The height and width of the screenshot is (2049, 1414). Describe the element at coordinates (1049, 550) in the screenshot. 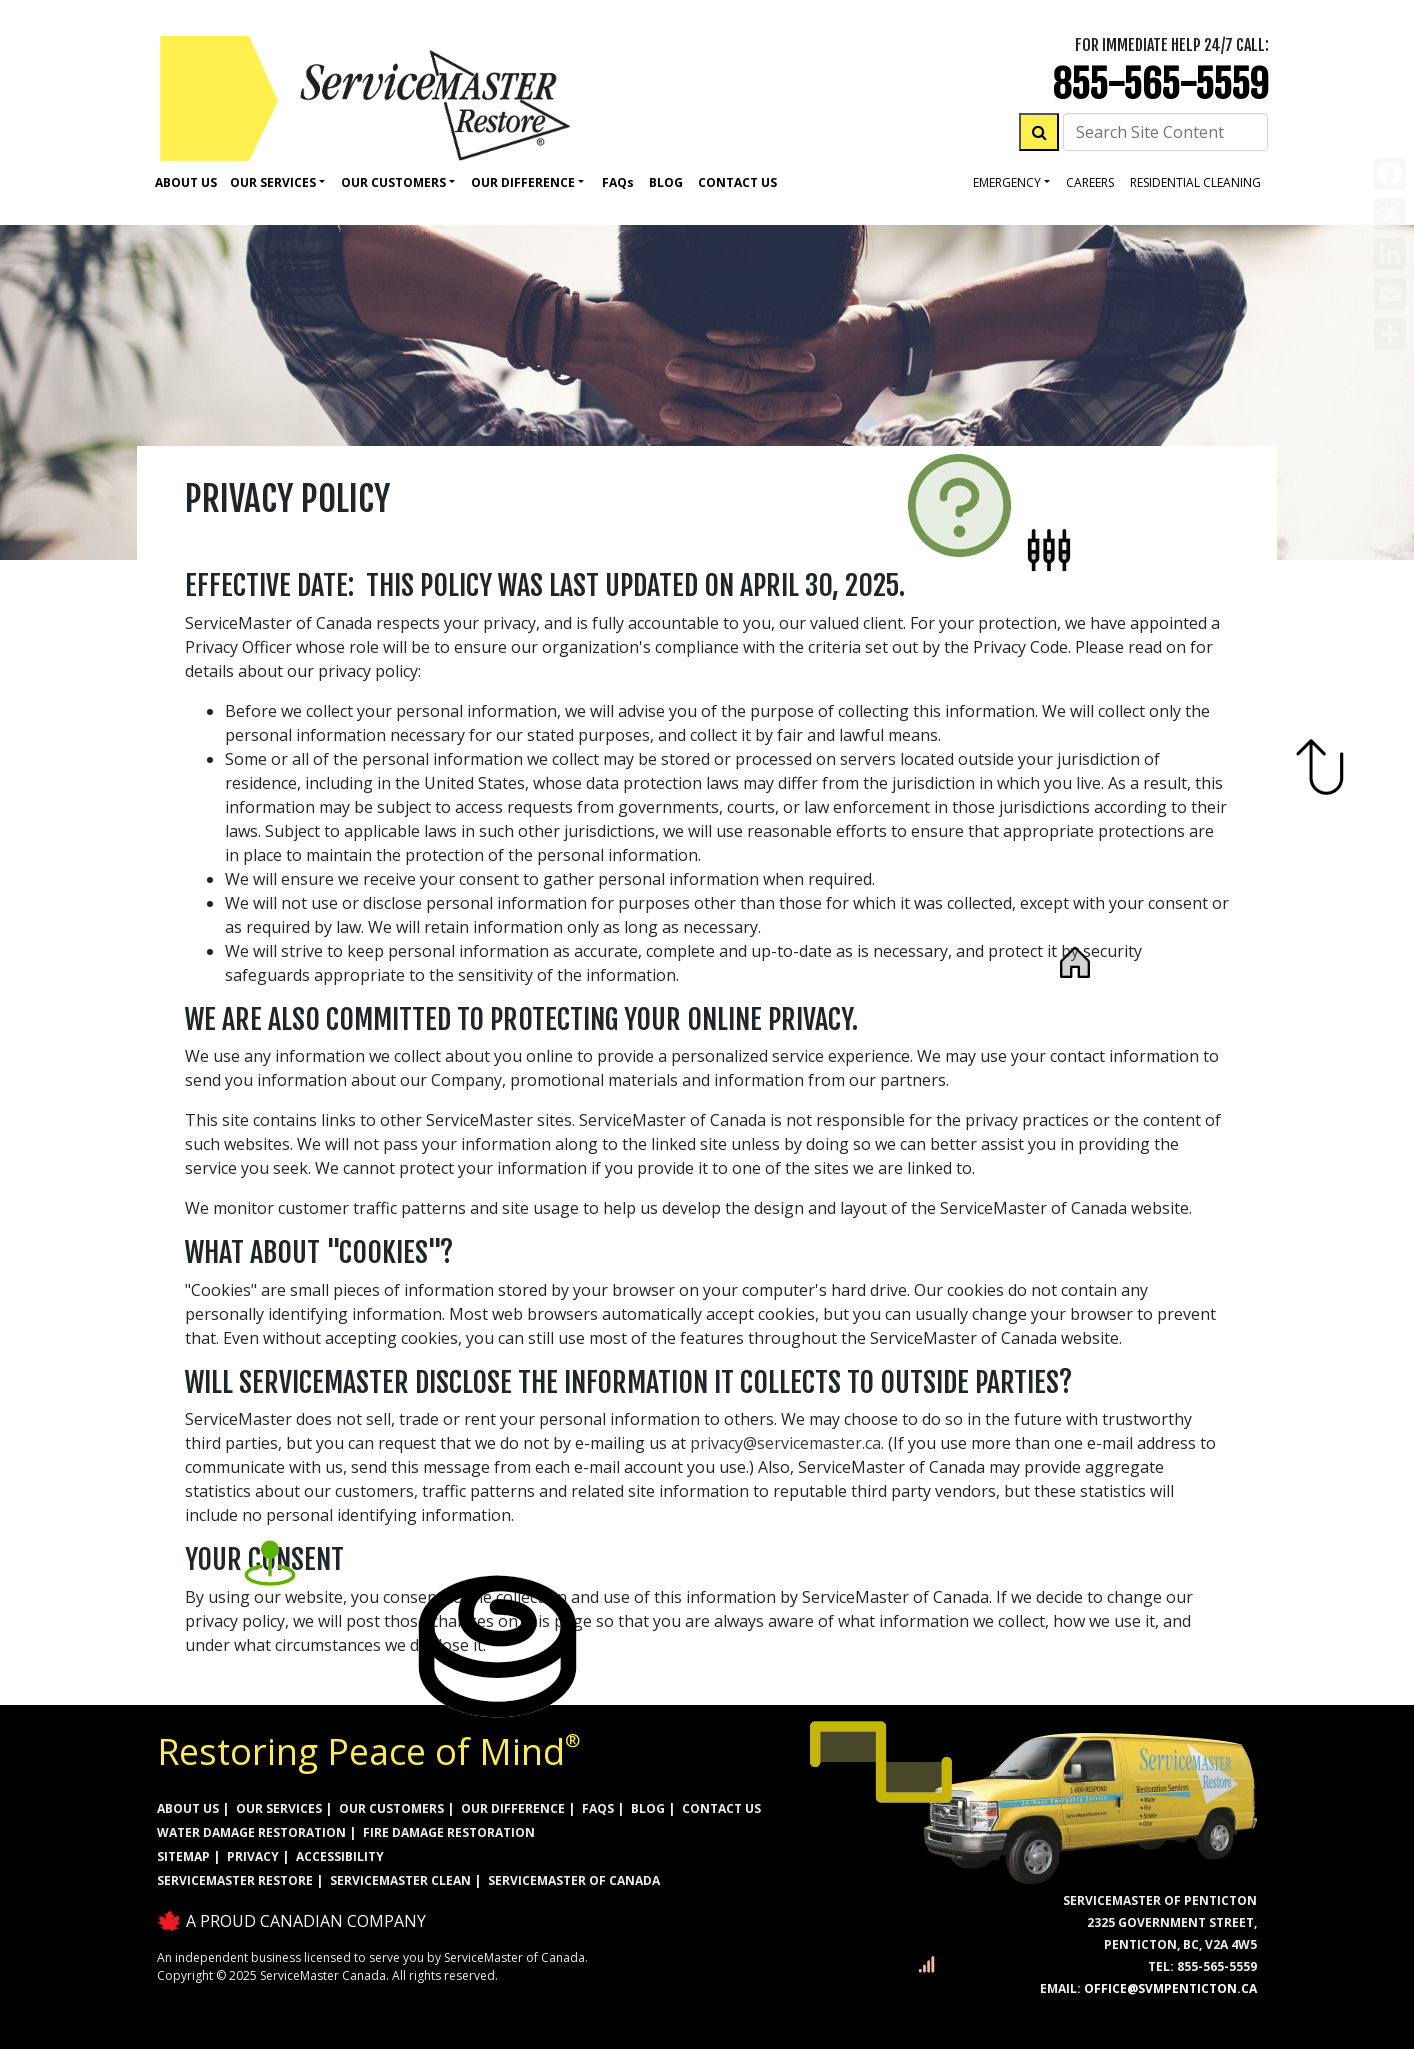

I see `configure audio or video input connections` at that location.